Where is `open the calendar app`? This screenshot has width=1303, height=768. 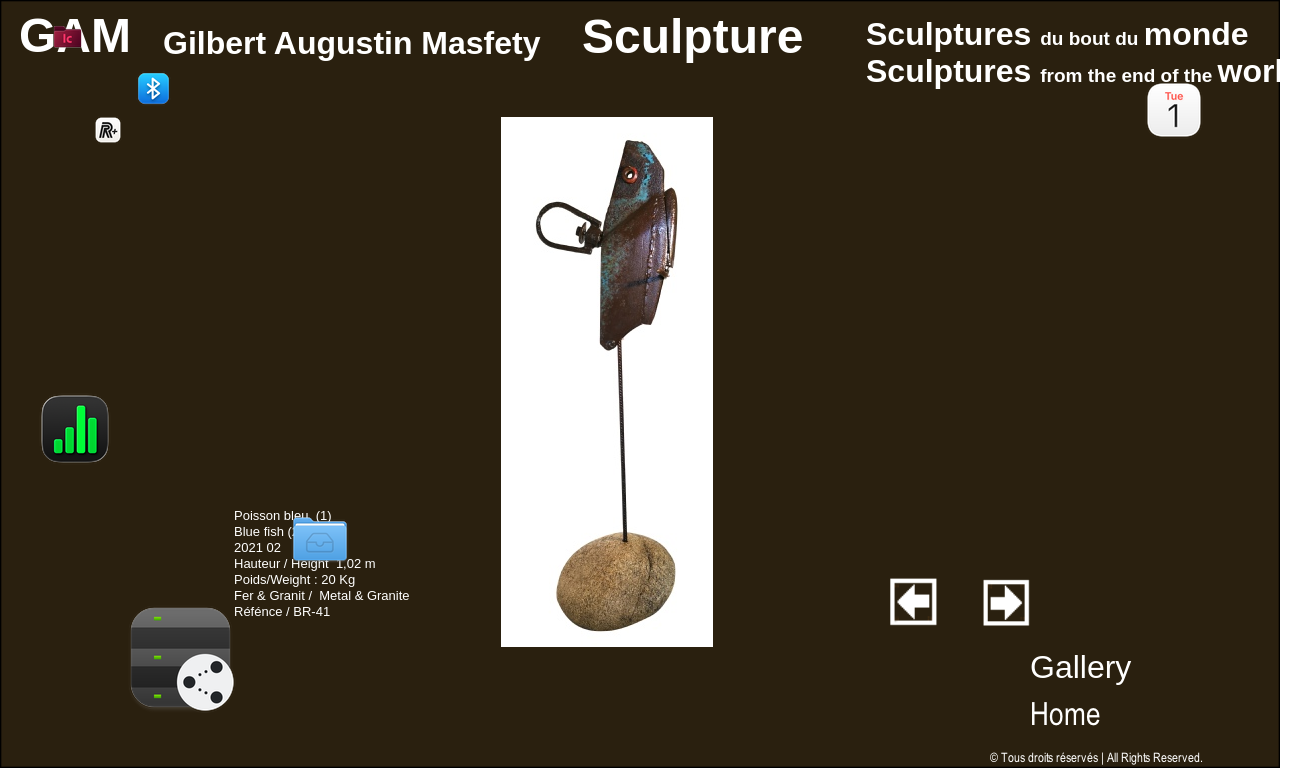
open the calendar app is located at coordinates (1174, 110).